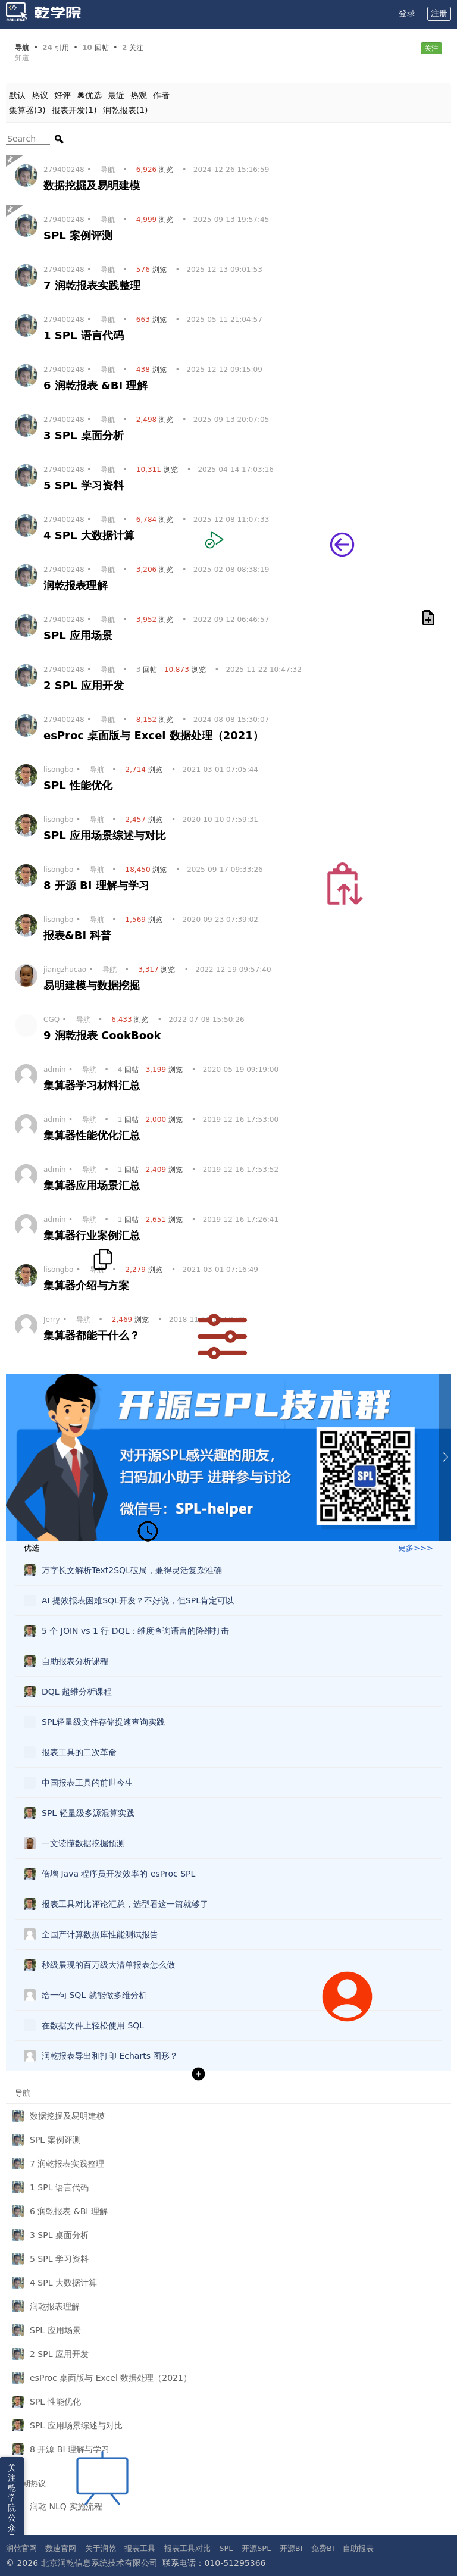 The width and height of the screenshot is (457, 2576). I want to click on go back to the previous page, so click(342, 545).